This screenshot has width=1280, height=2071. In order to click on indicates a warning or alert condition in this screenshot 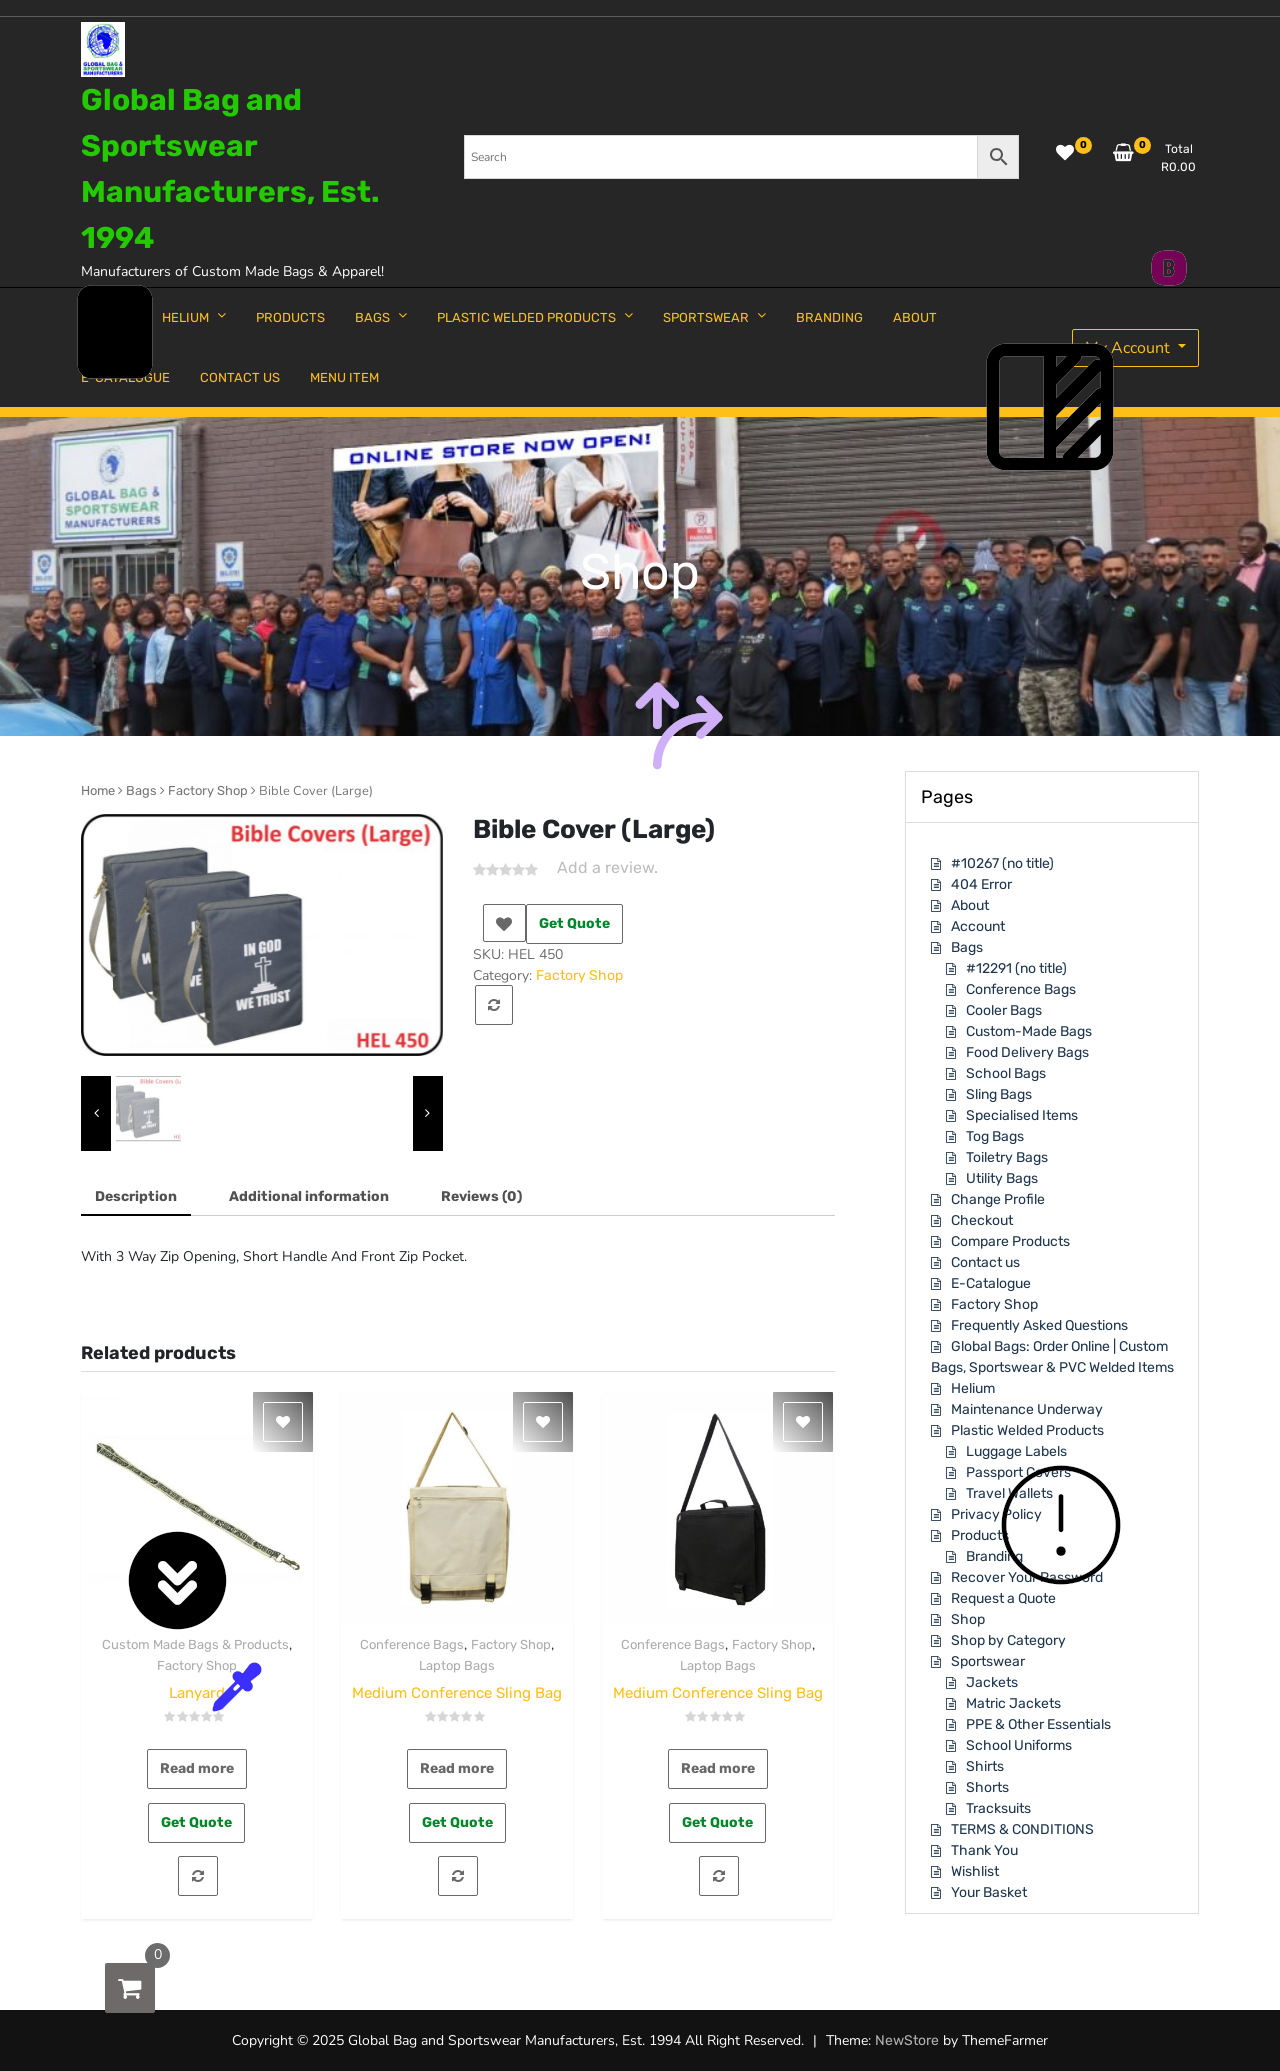, I will do `click(1061, 1525)`.